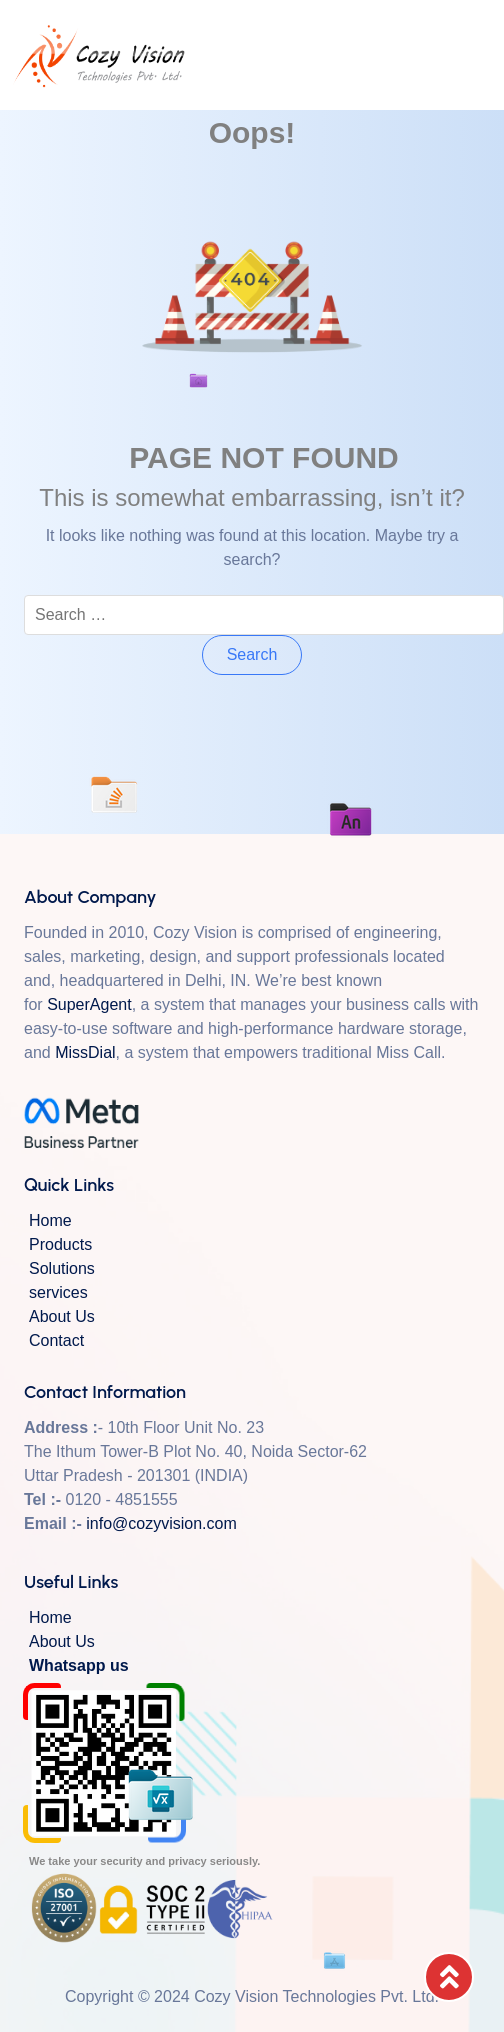  I want to click on access your home folder, so click(198, 380).